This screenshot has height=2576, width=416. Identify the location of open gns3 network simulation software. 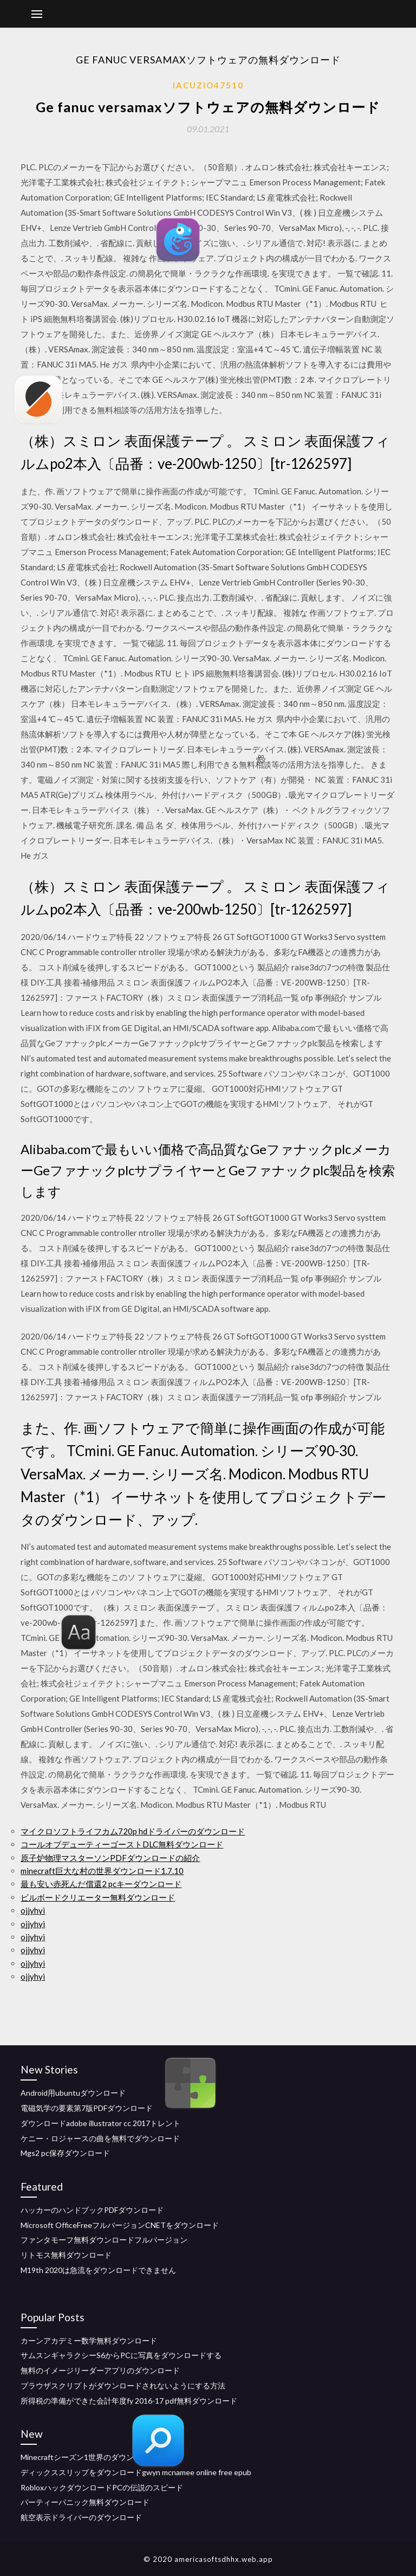
(178, 240).